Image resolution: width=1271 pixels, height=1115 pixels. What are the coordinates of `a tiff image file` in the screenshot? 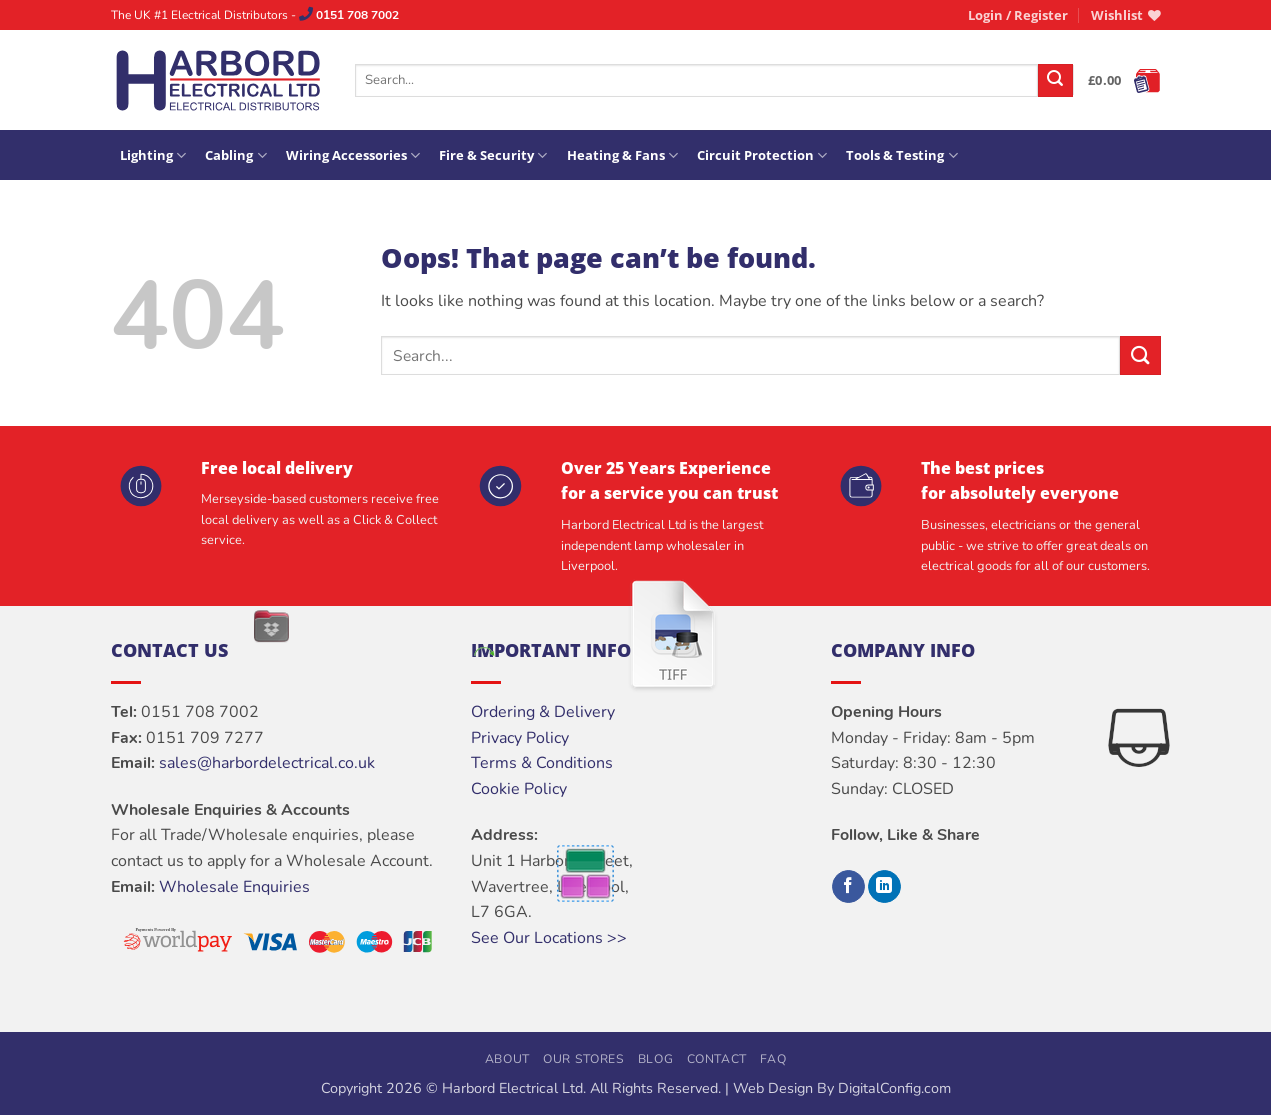 It's located at (673, 636).